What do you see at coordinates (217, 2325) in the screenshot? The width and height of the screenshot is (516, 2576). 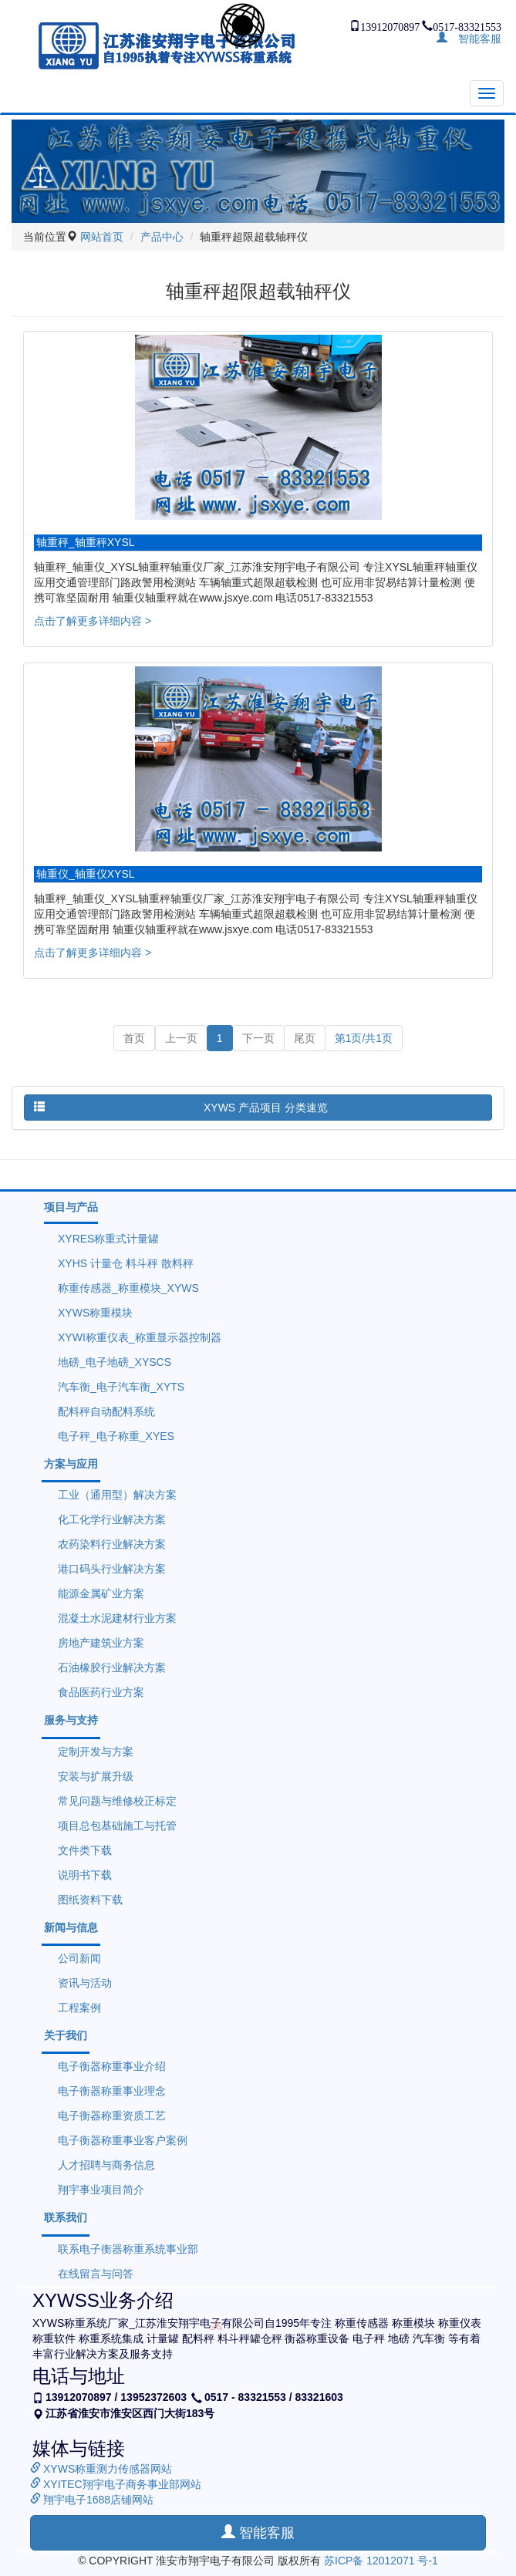 I see `celtic or trinity knot symbol` at bounding box center [217, 2325].